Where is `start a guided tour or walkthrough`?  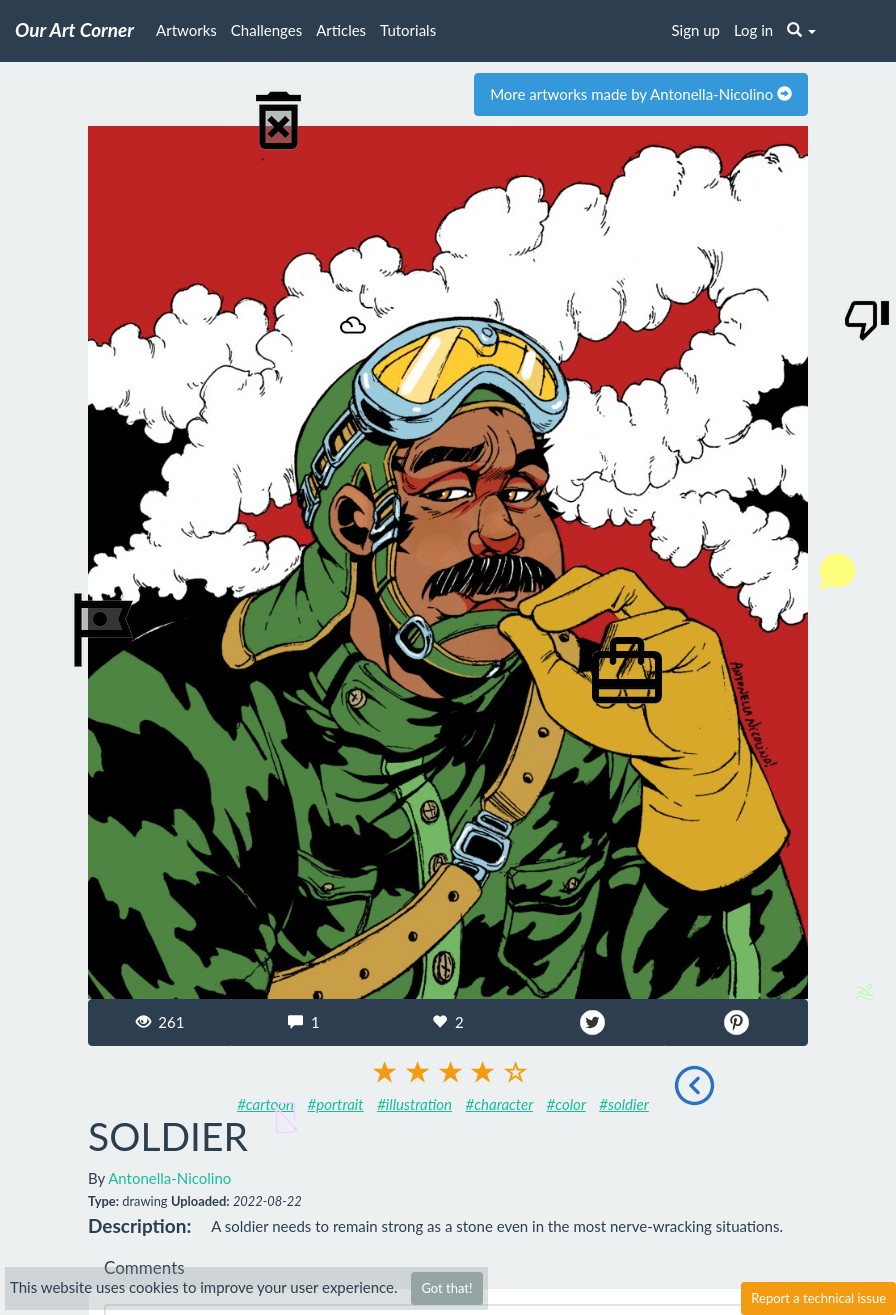
start a guided tour or walkthrough is located at coordinates (100, 630).